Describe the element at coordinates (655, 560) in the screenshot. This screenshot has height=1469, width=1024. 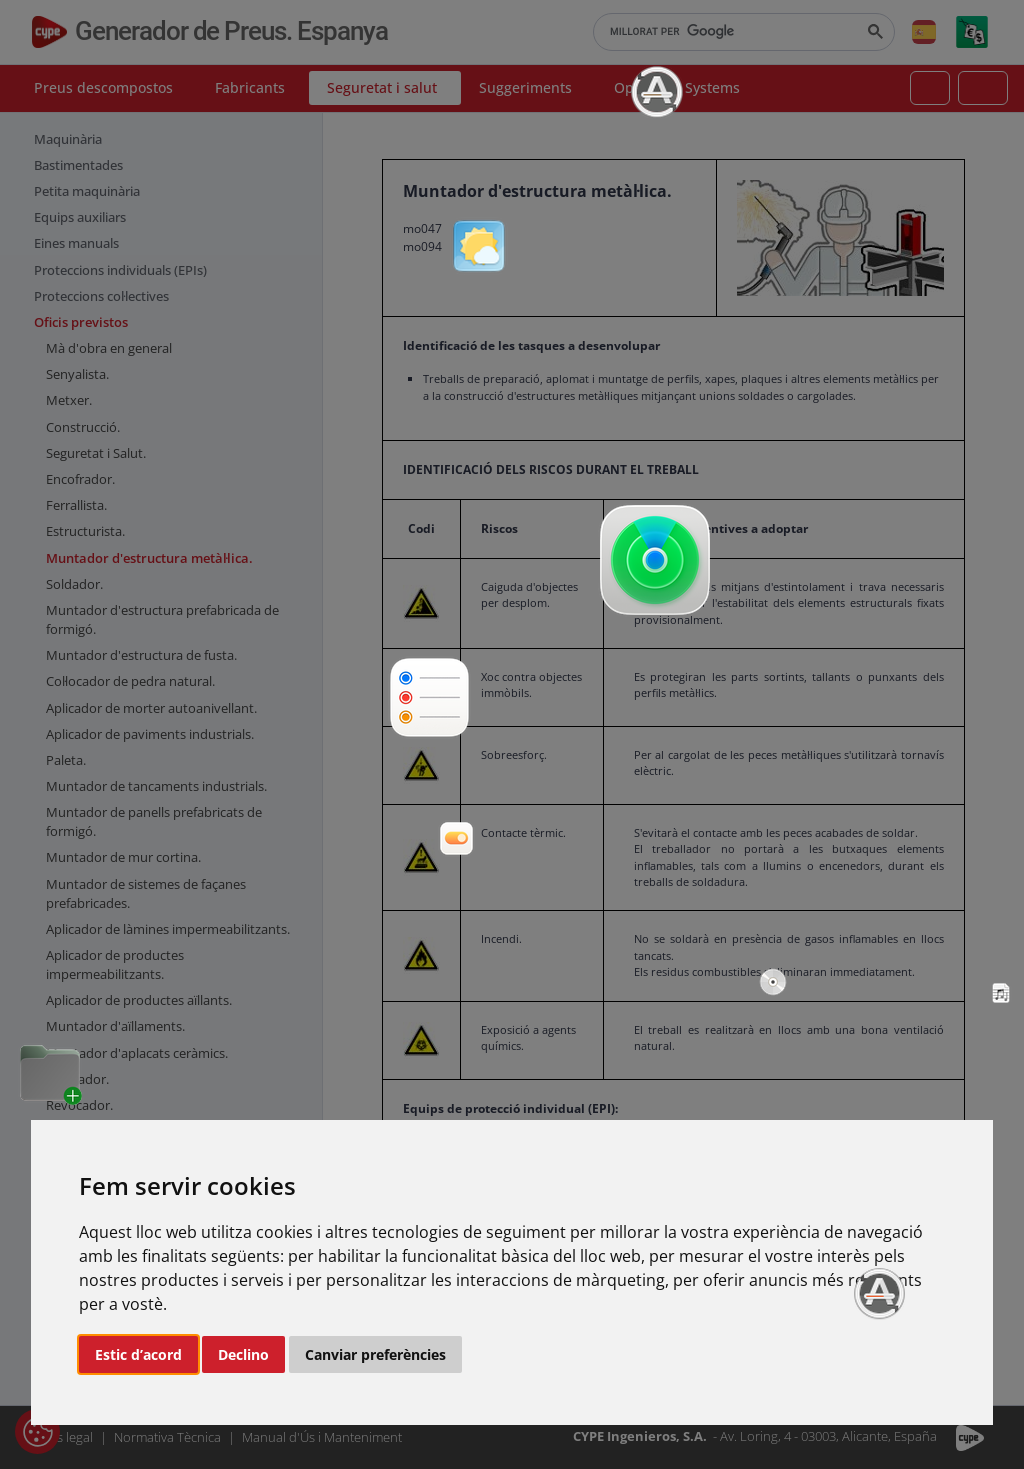
I see `open Find My app to locate devices or people` at that location.